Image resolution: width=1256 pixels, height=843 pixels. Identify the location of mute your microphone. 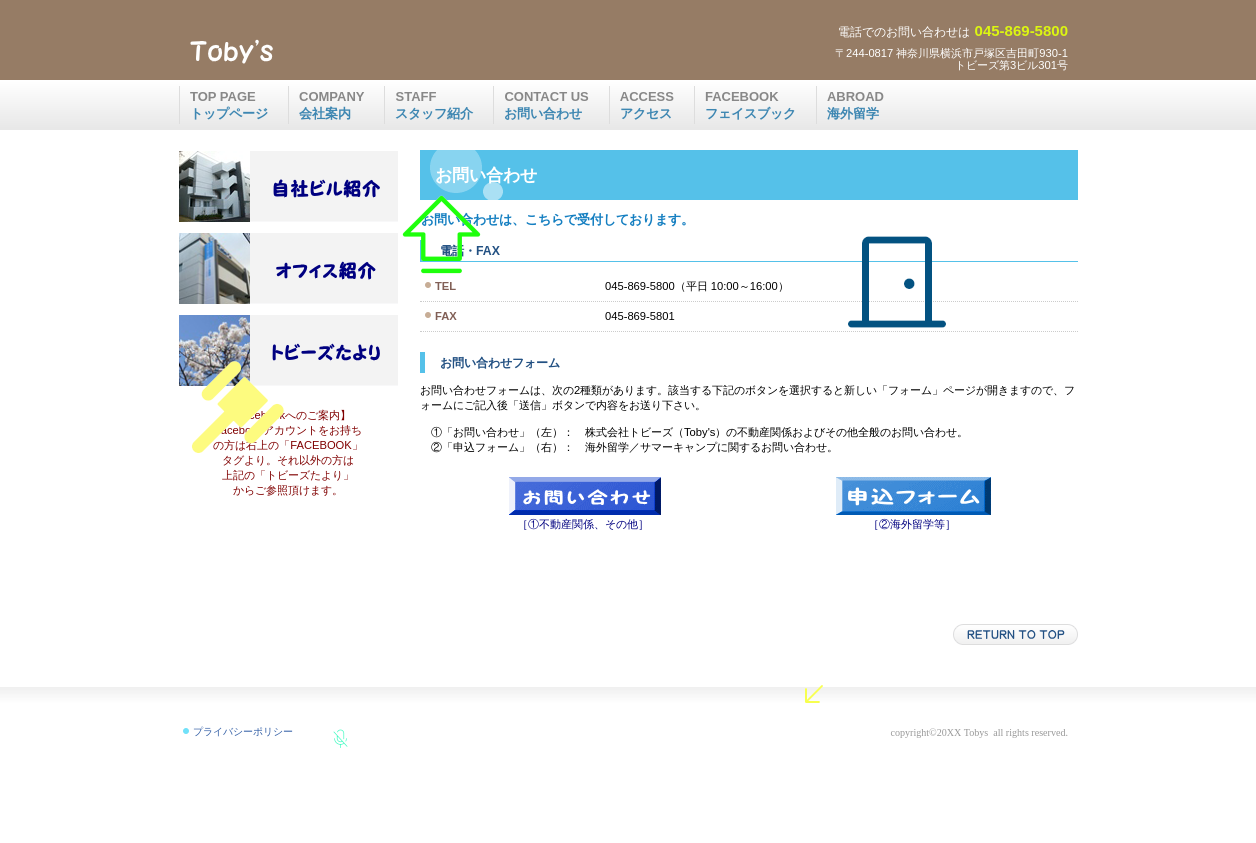
(340, 738).